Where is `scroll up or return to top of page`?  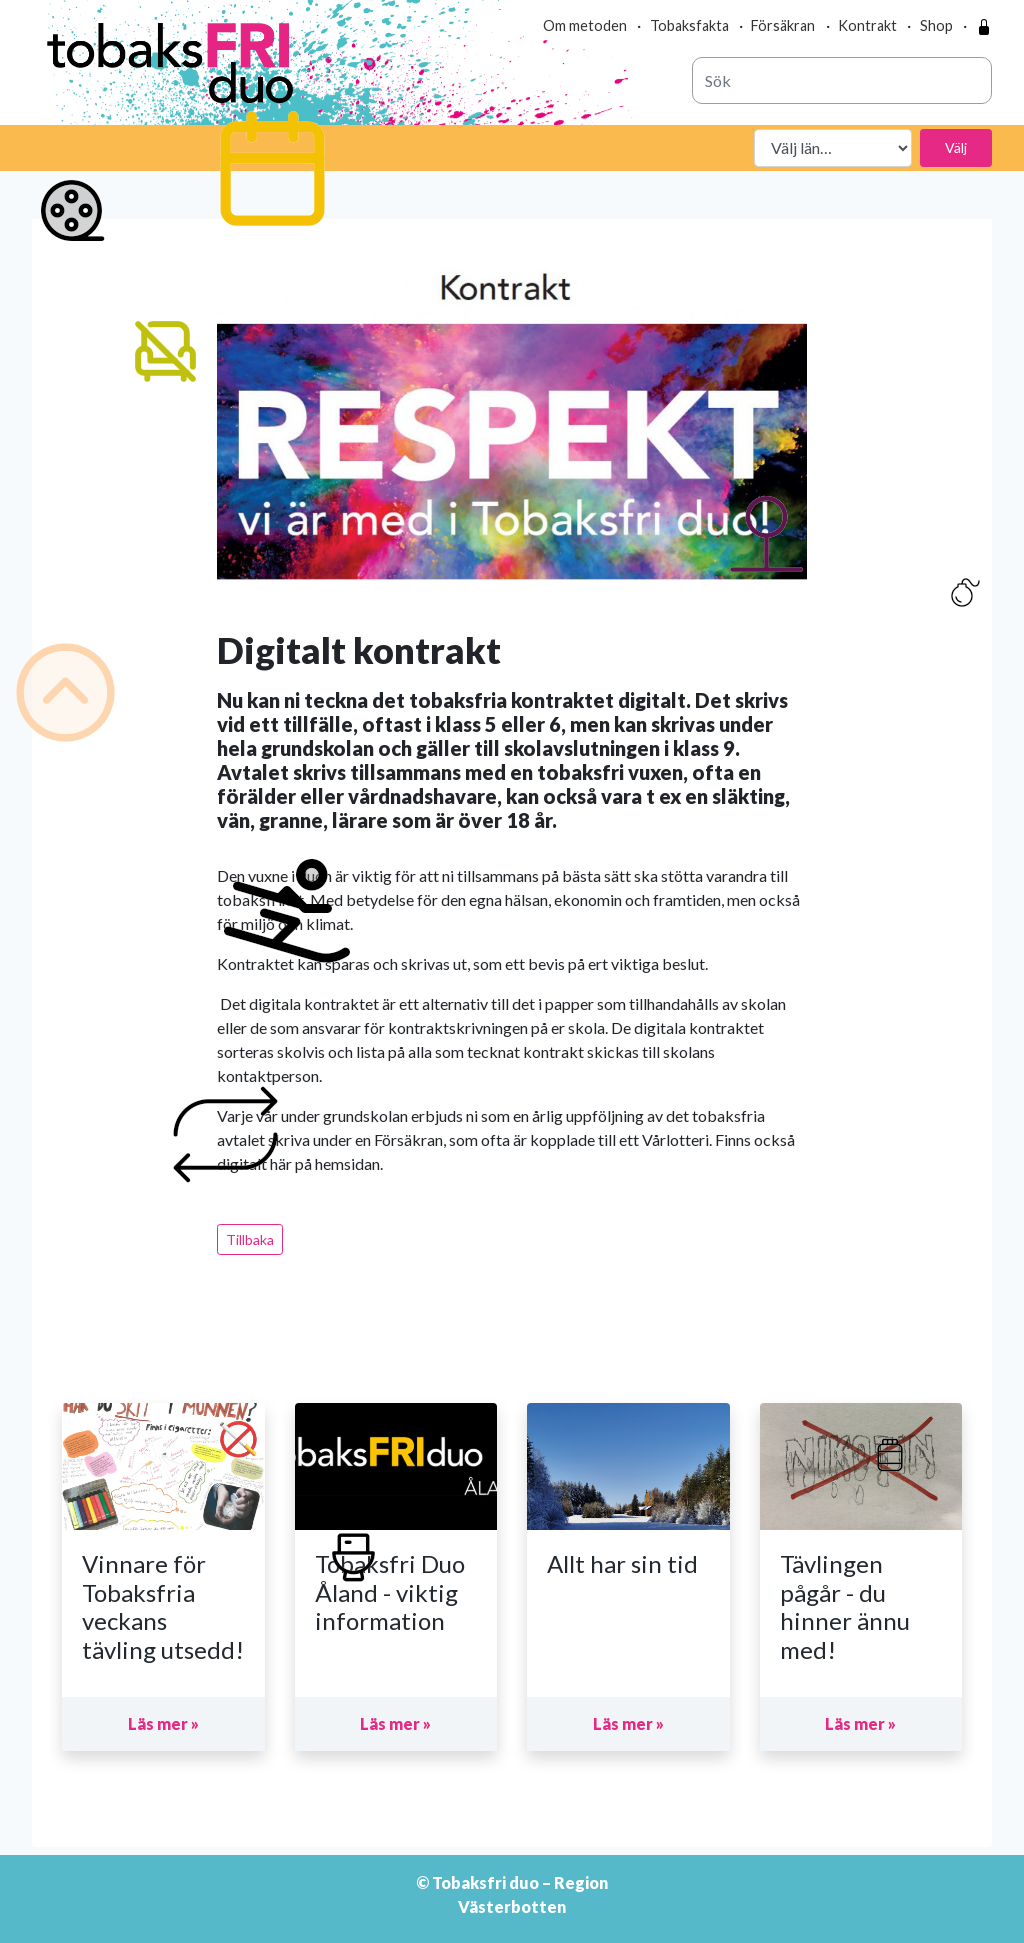
scroll up or return to top of page is located at coordinates (65, 692).